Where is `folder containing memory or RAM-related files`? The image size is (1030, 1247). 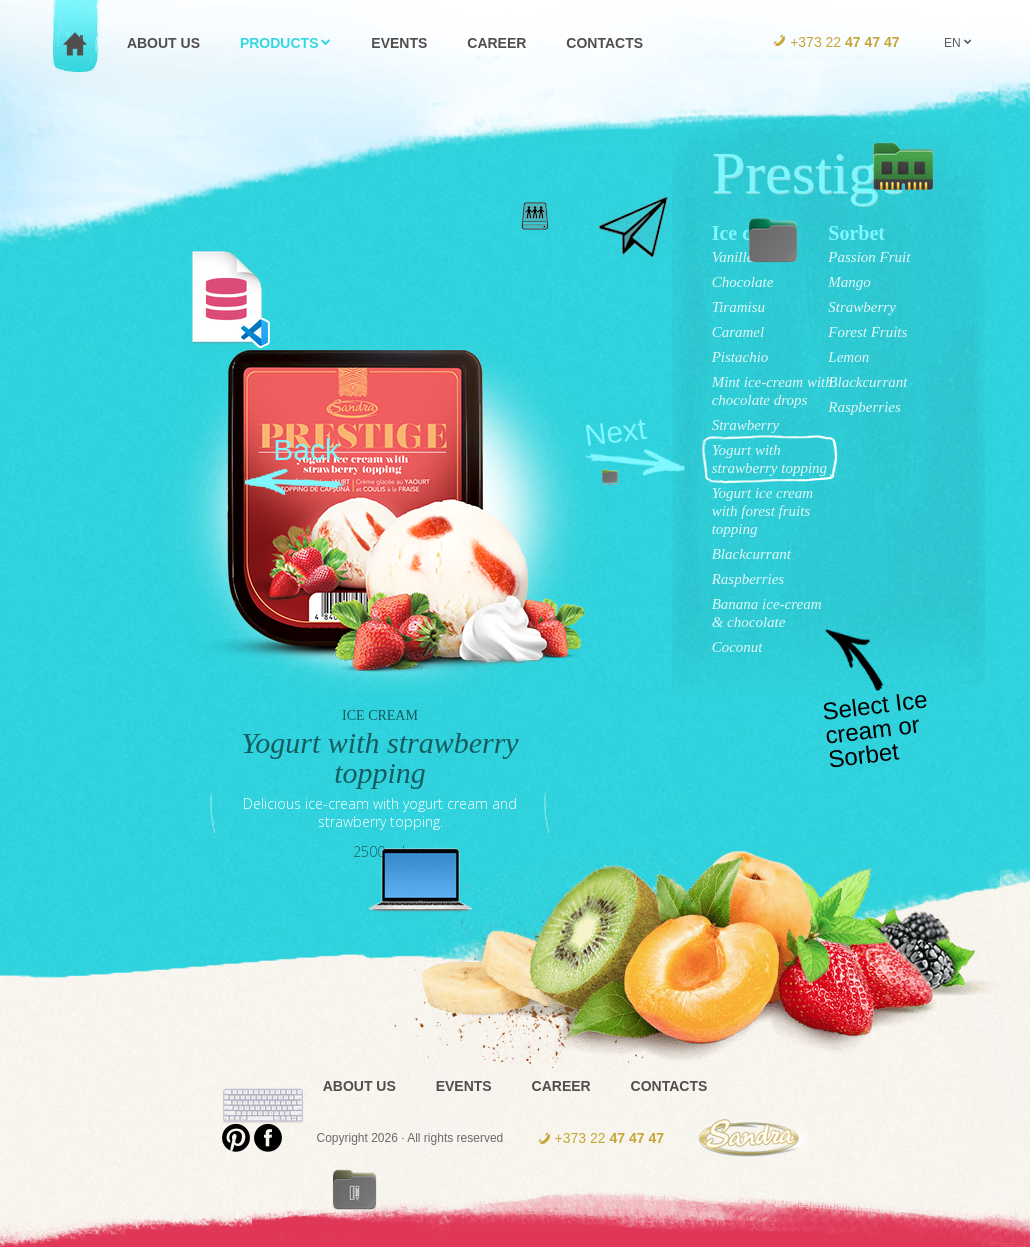
folder containing memory or RAM-related files is located at coordinates (903, 168).